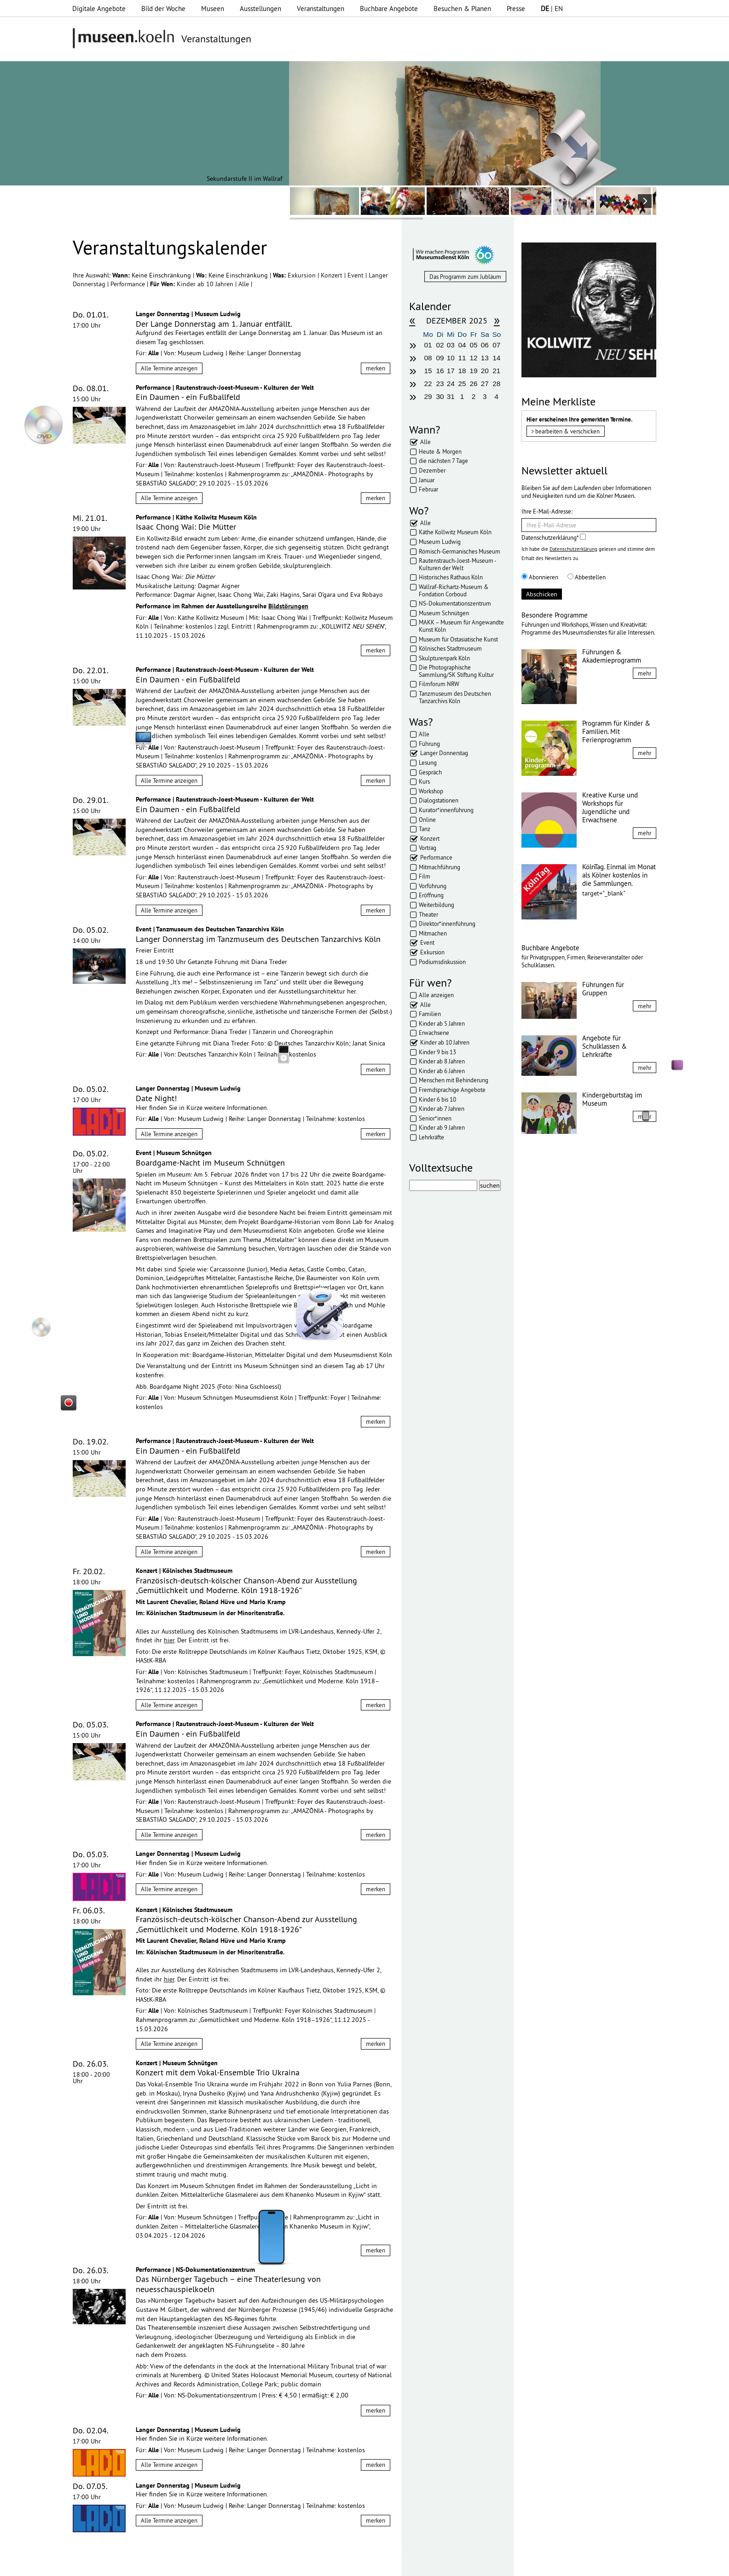  I want to click on access ipod classic device settings, so click(284, 1054).